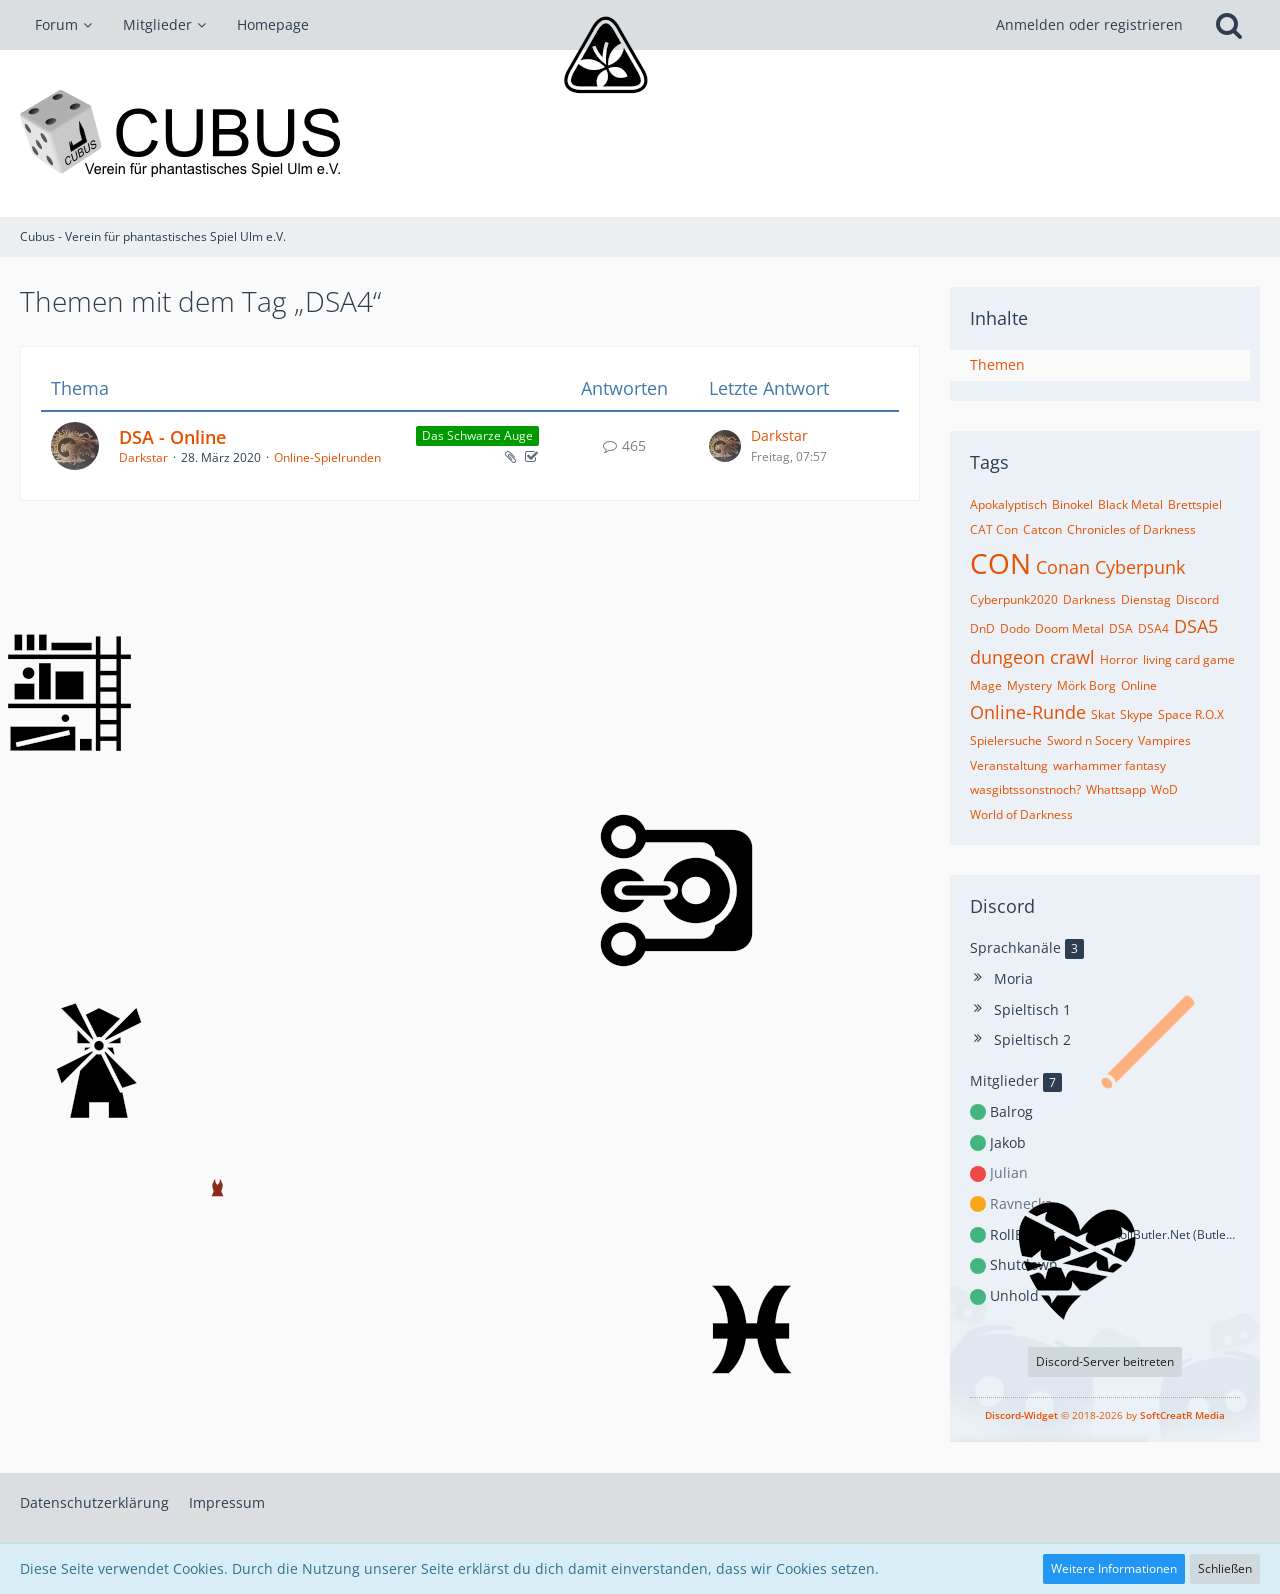 This screenshot has height=1594, width=1280. What do you see at coordinates (605, 58) in the screenshot?
I see `warning about environmental or ecological impact` at bounding box center [605, 58].